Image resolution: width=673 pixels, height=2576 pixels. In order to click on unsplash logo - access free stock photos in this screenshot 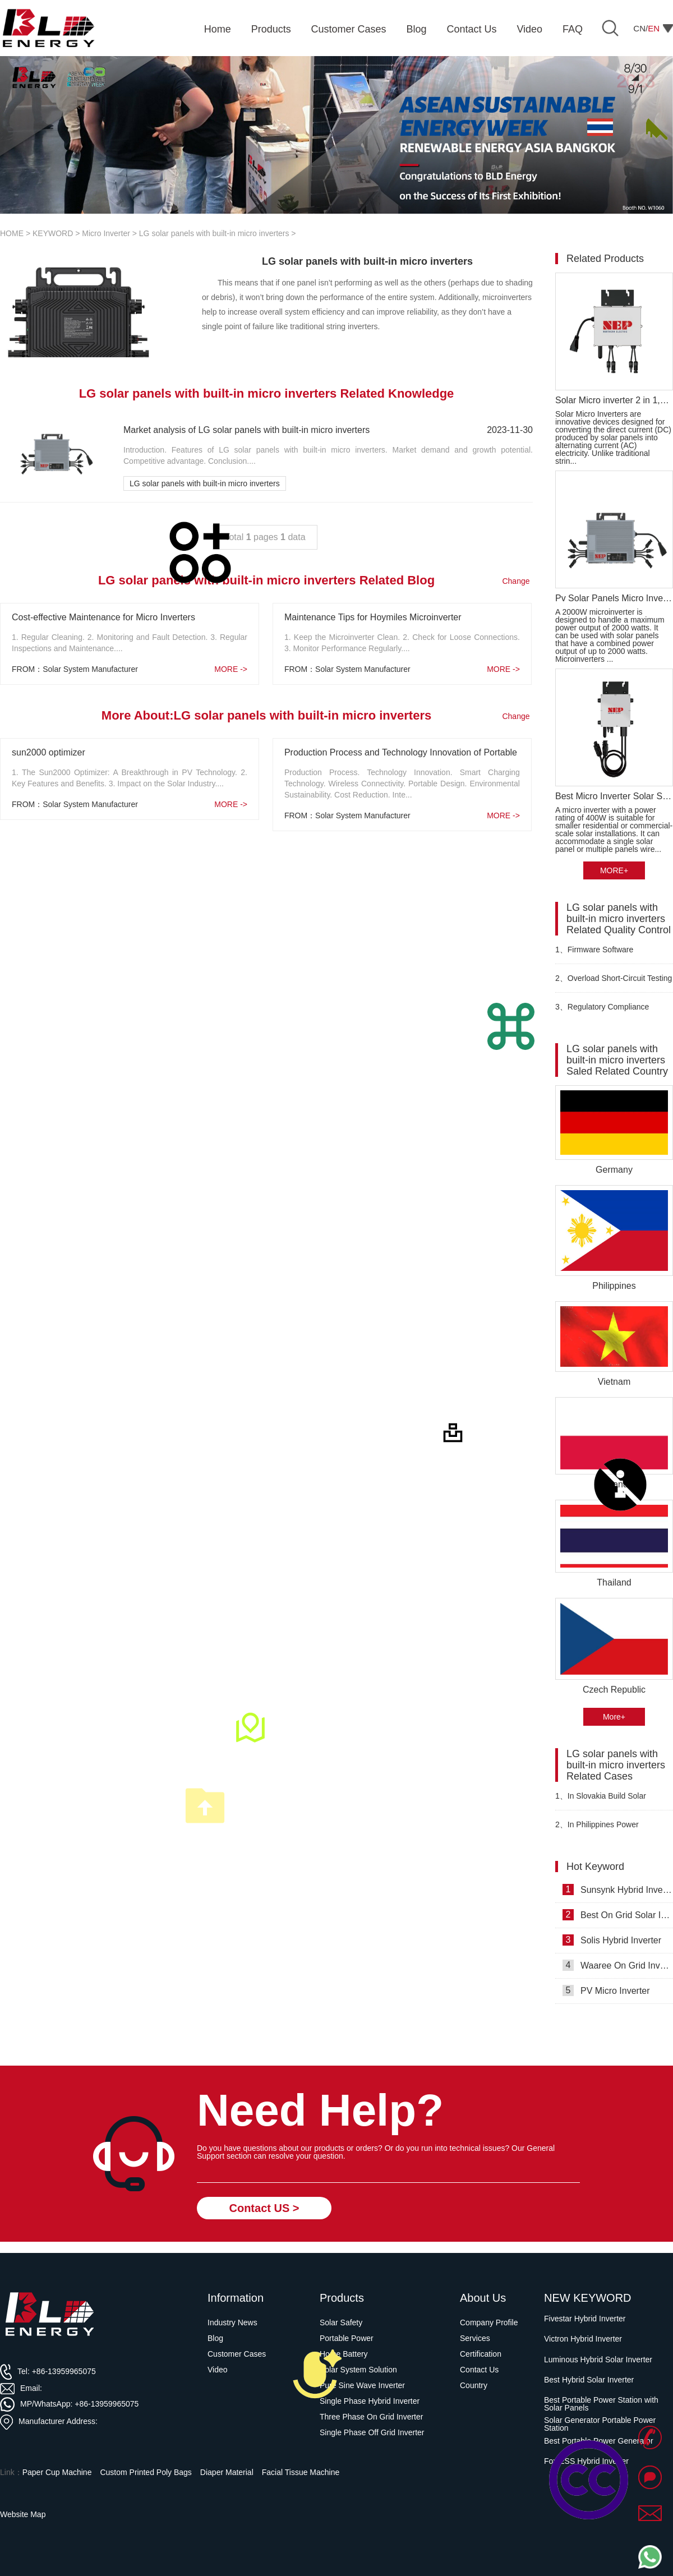, I will do `click(453, 1432)`.